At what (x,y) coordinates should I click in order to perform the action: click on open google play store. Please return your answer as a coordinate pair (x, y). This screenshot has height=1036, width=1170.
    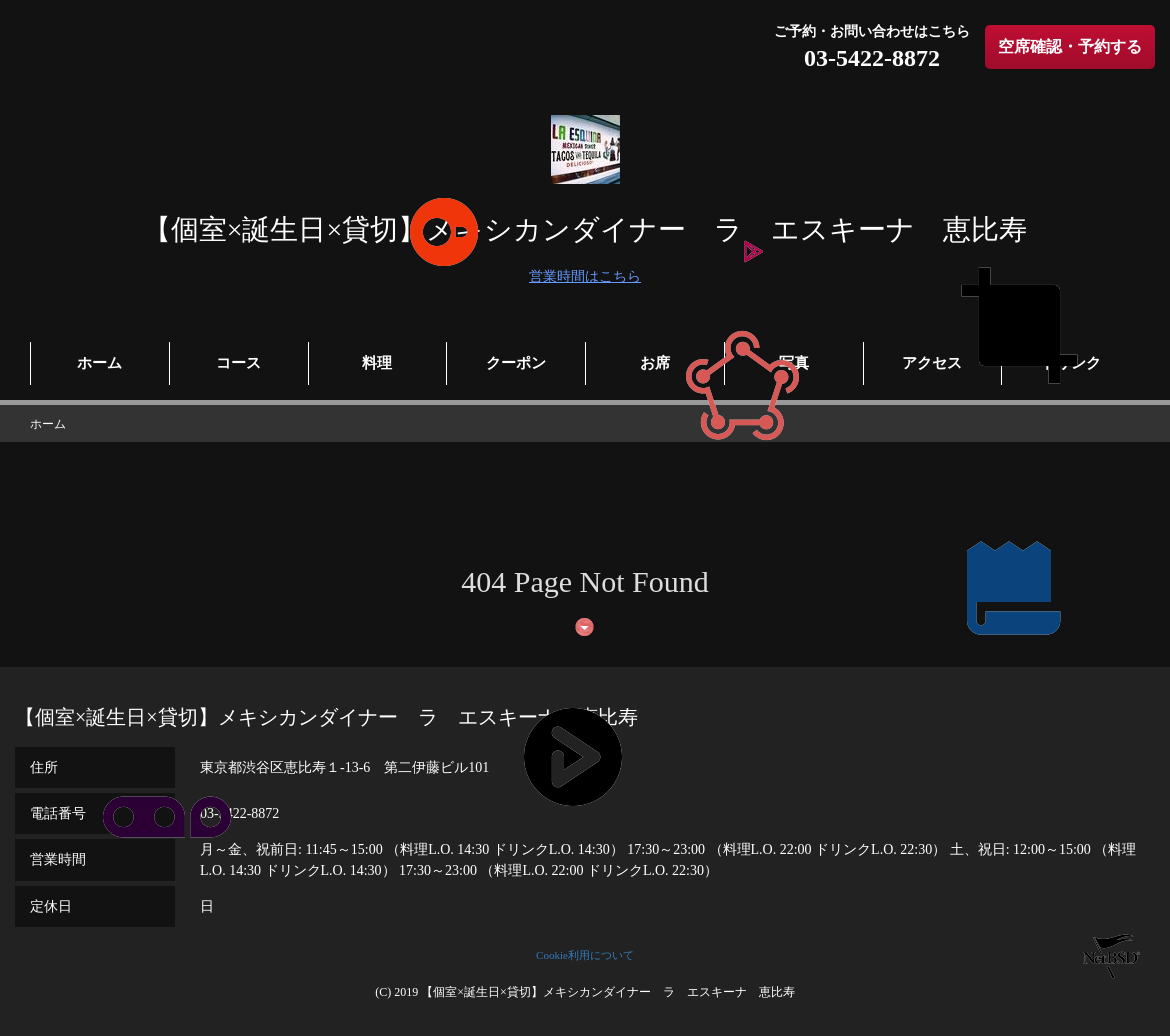
    Looking at the image, I should click on (753, 251).